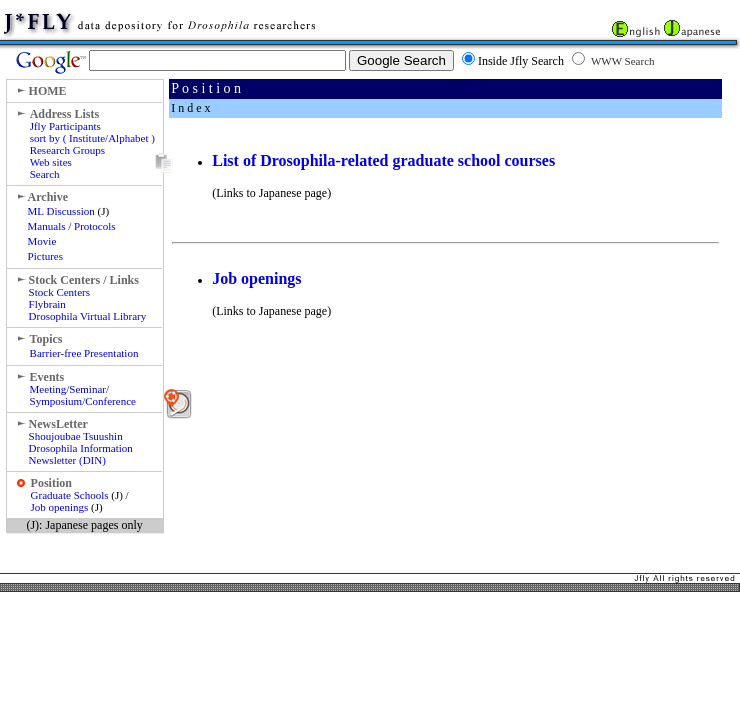 This screenshot has height=720, width=740. Describe the element at coordinates (164, 163) in the screenshot. I see `paste content from clipboard` at that location.